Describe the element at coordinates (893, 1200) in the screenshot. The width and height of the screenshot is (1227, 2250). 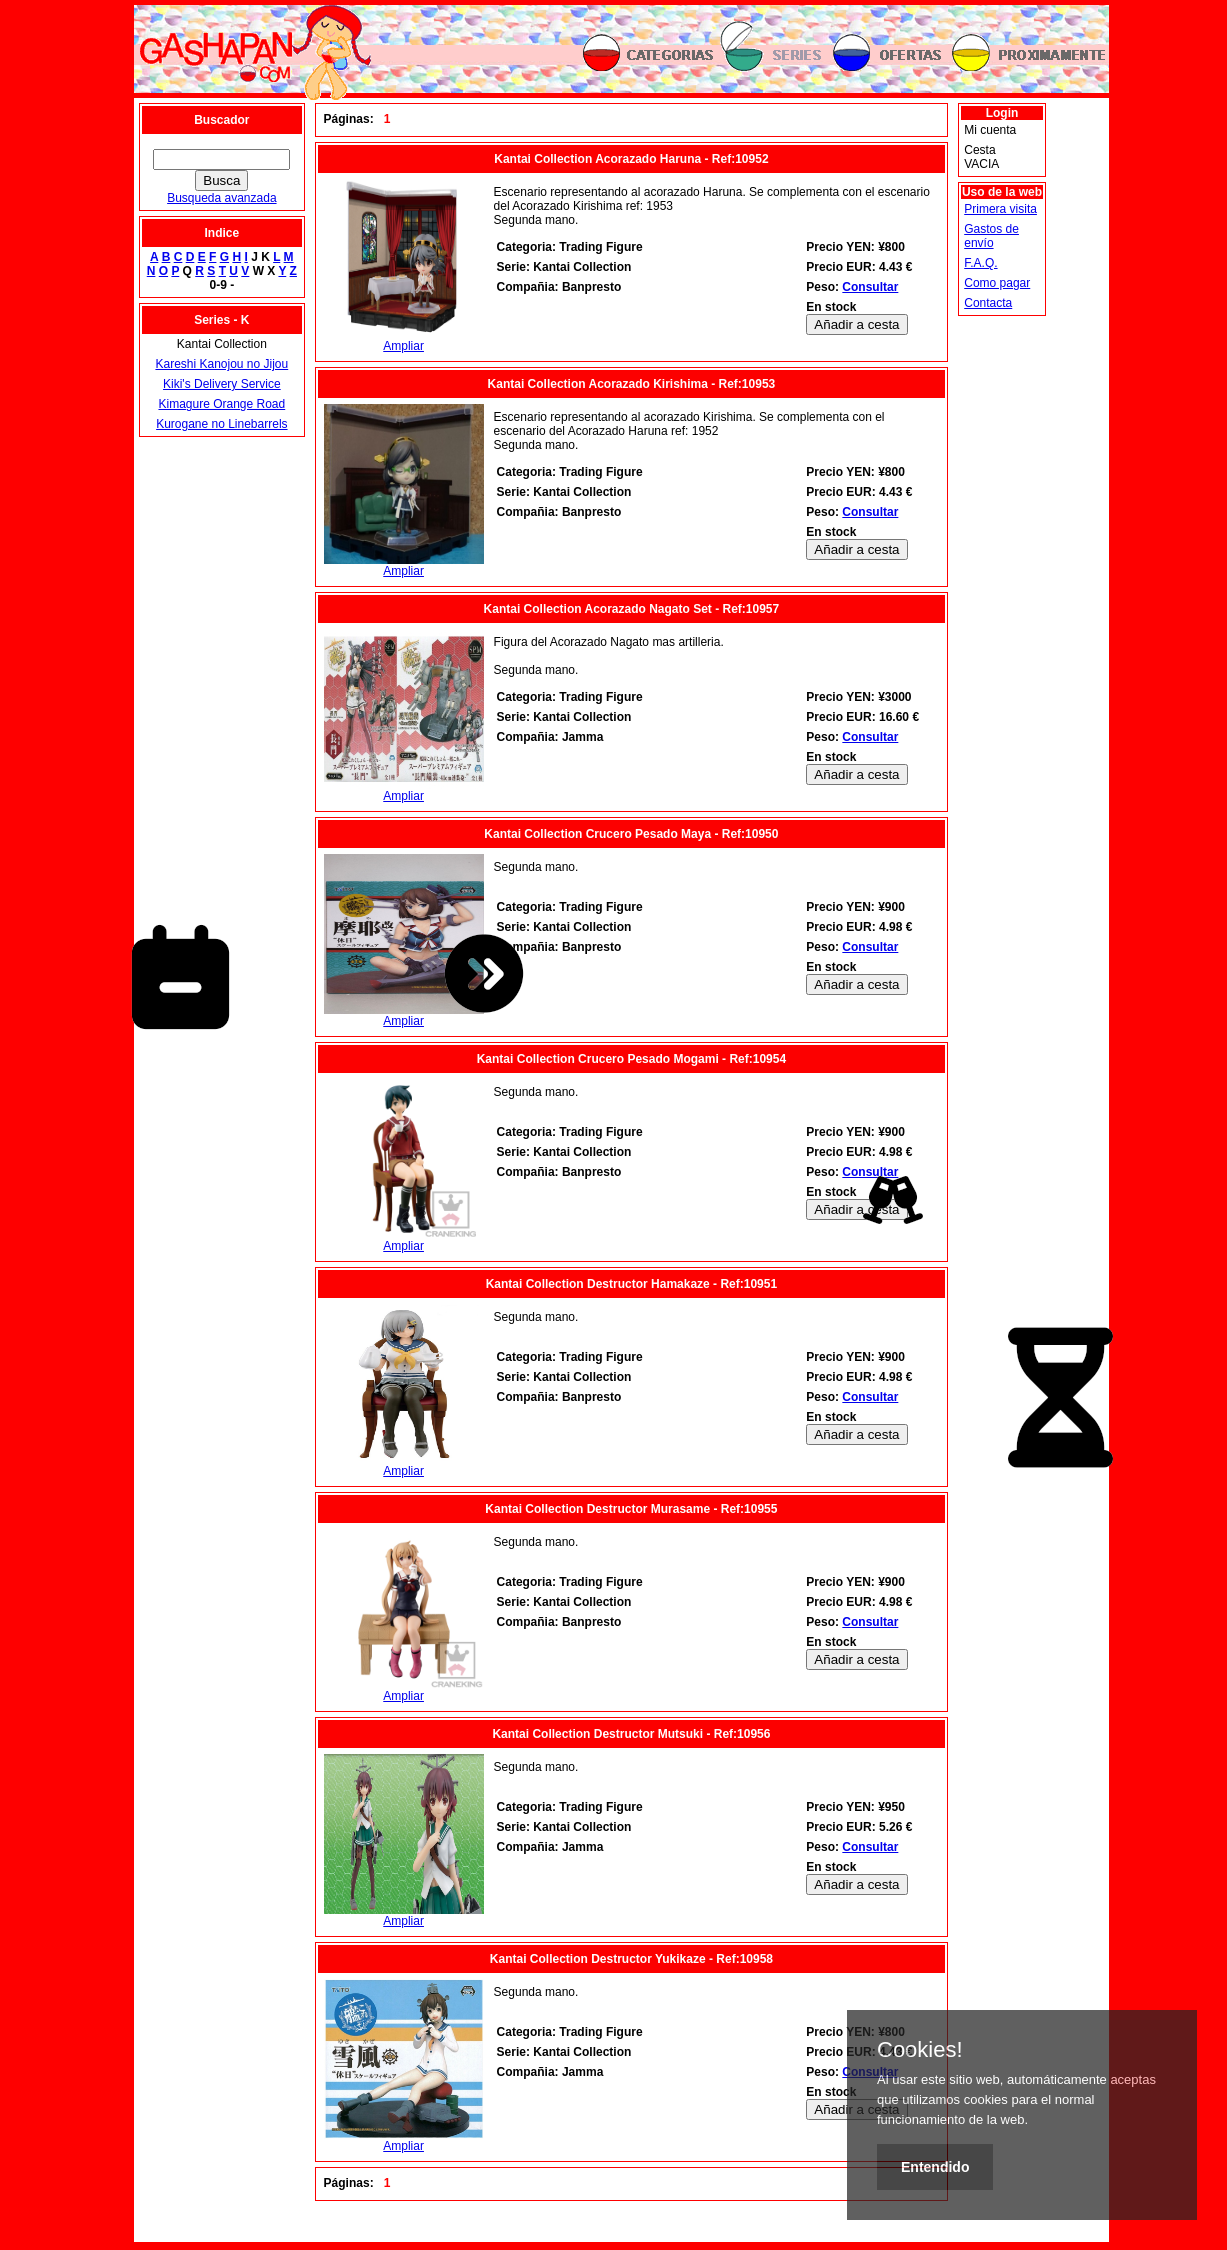
I see `celebrate an achievement or milestone` at that location.